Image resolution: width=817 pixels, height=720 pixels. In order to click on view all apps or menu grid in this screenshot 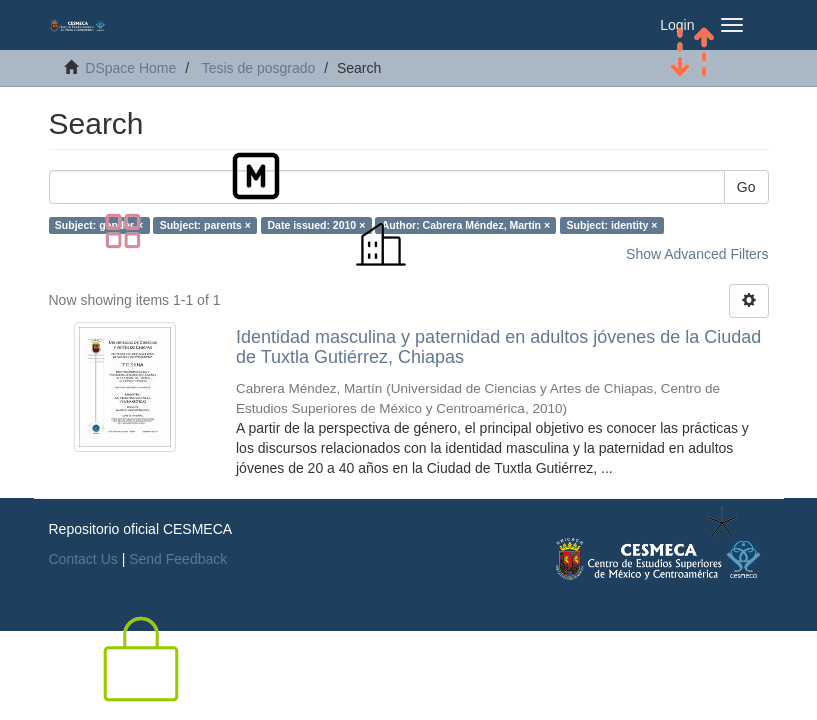, I will do `click(123, 231)`.